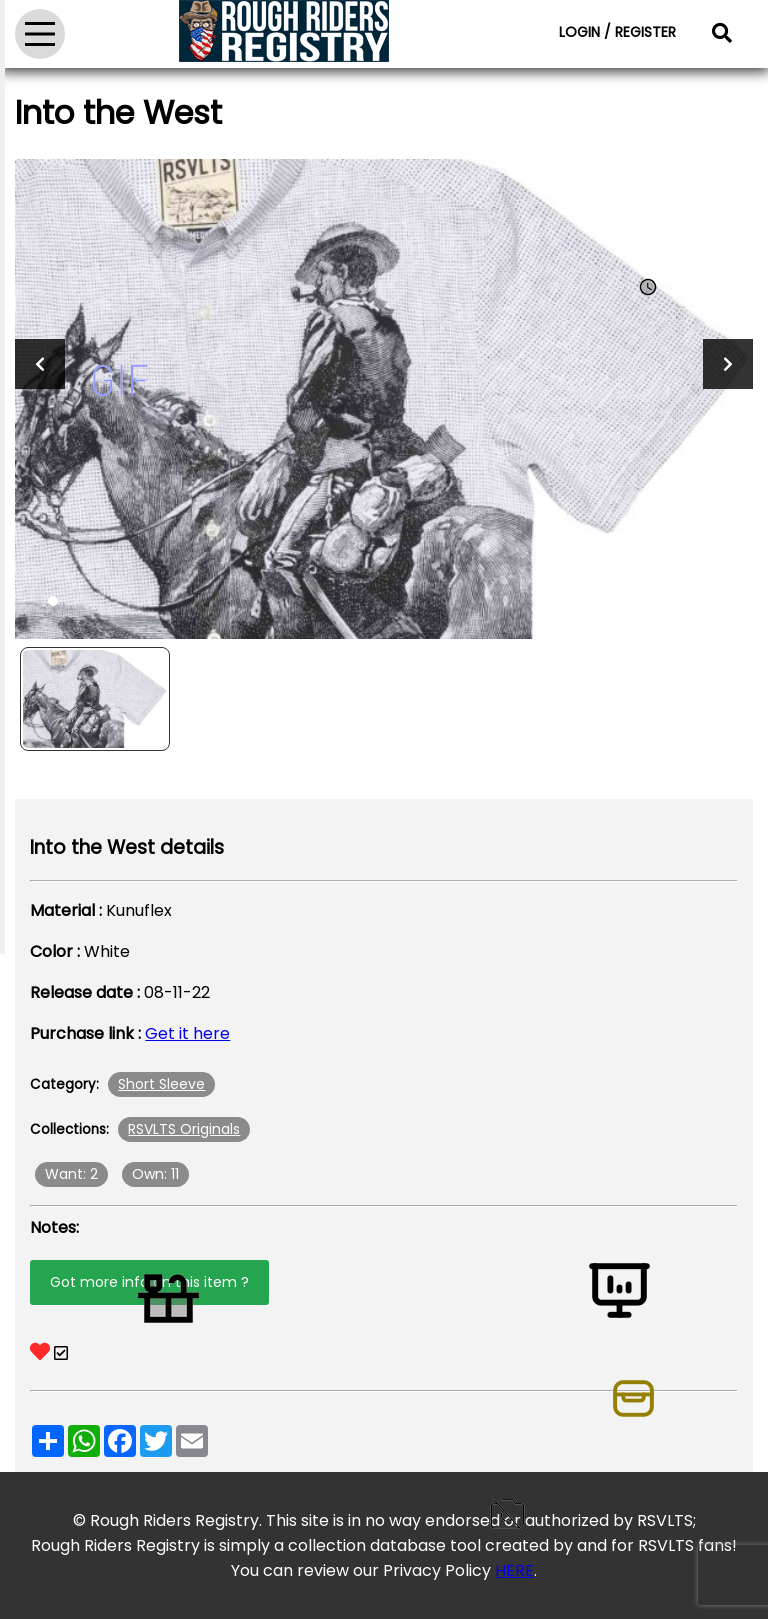 This screenshot has width=768, height=1619. What do you see at coordinates (633, 1398) in the screenshot?
I see `airpods case battery or connection status` at bounding box center [633, 1398].